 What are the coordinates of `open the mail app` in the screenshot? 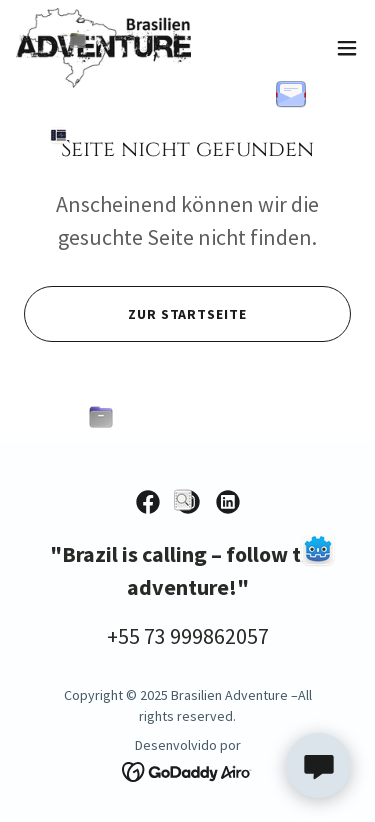 It's located at (291, 94).